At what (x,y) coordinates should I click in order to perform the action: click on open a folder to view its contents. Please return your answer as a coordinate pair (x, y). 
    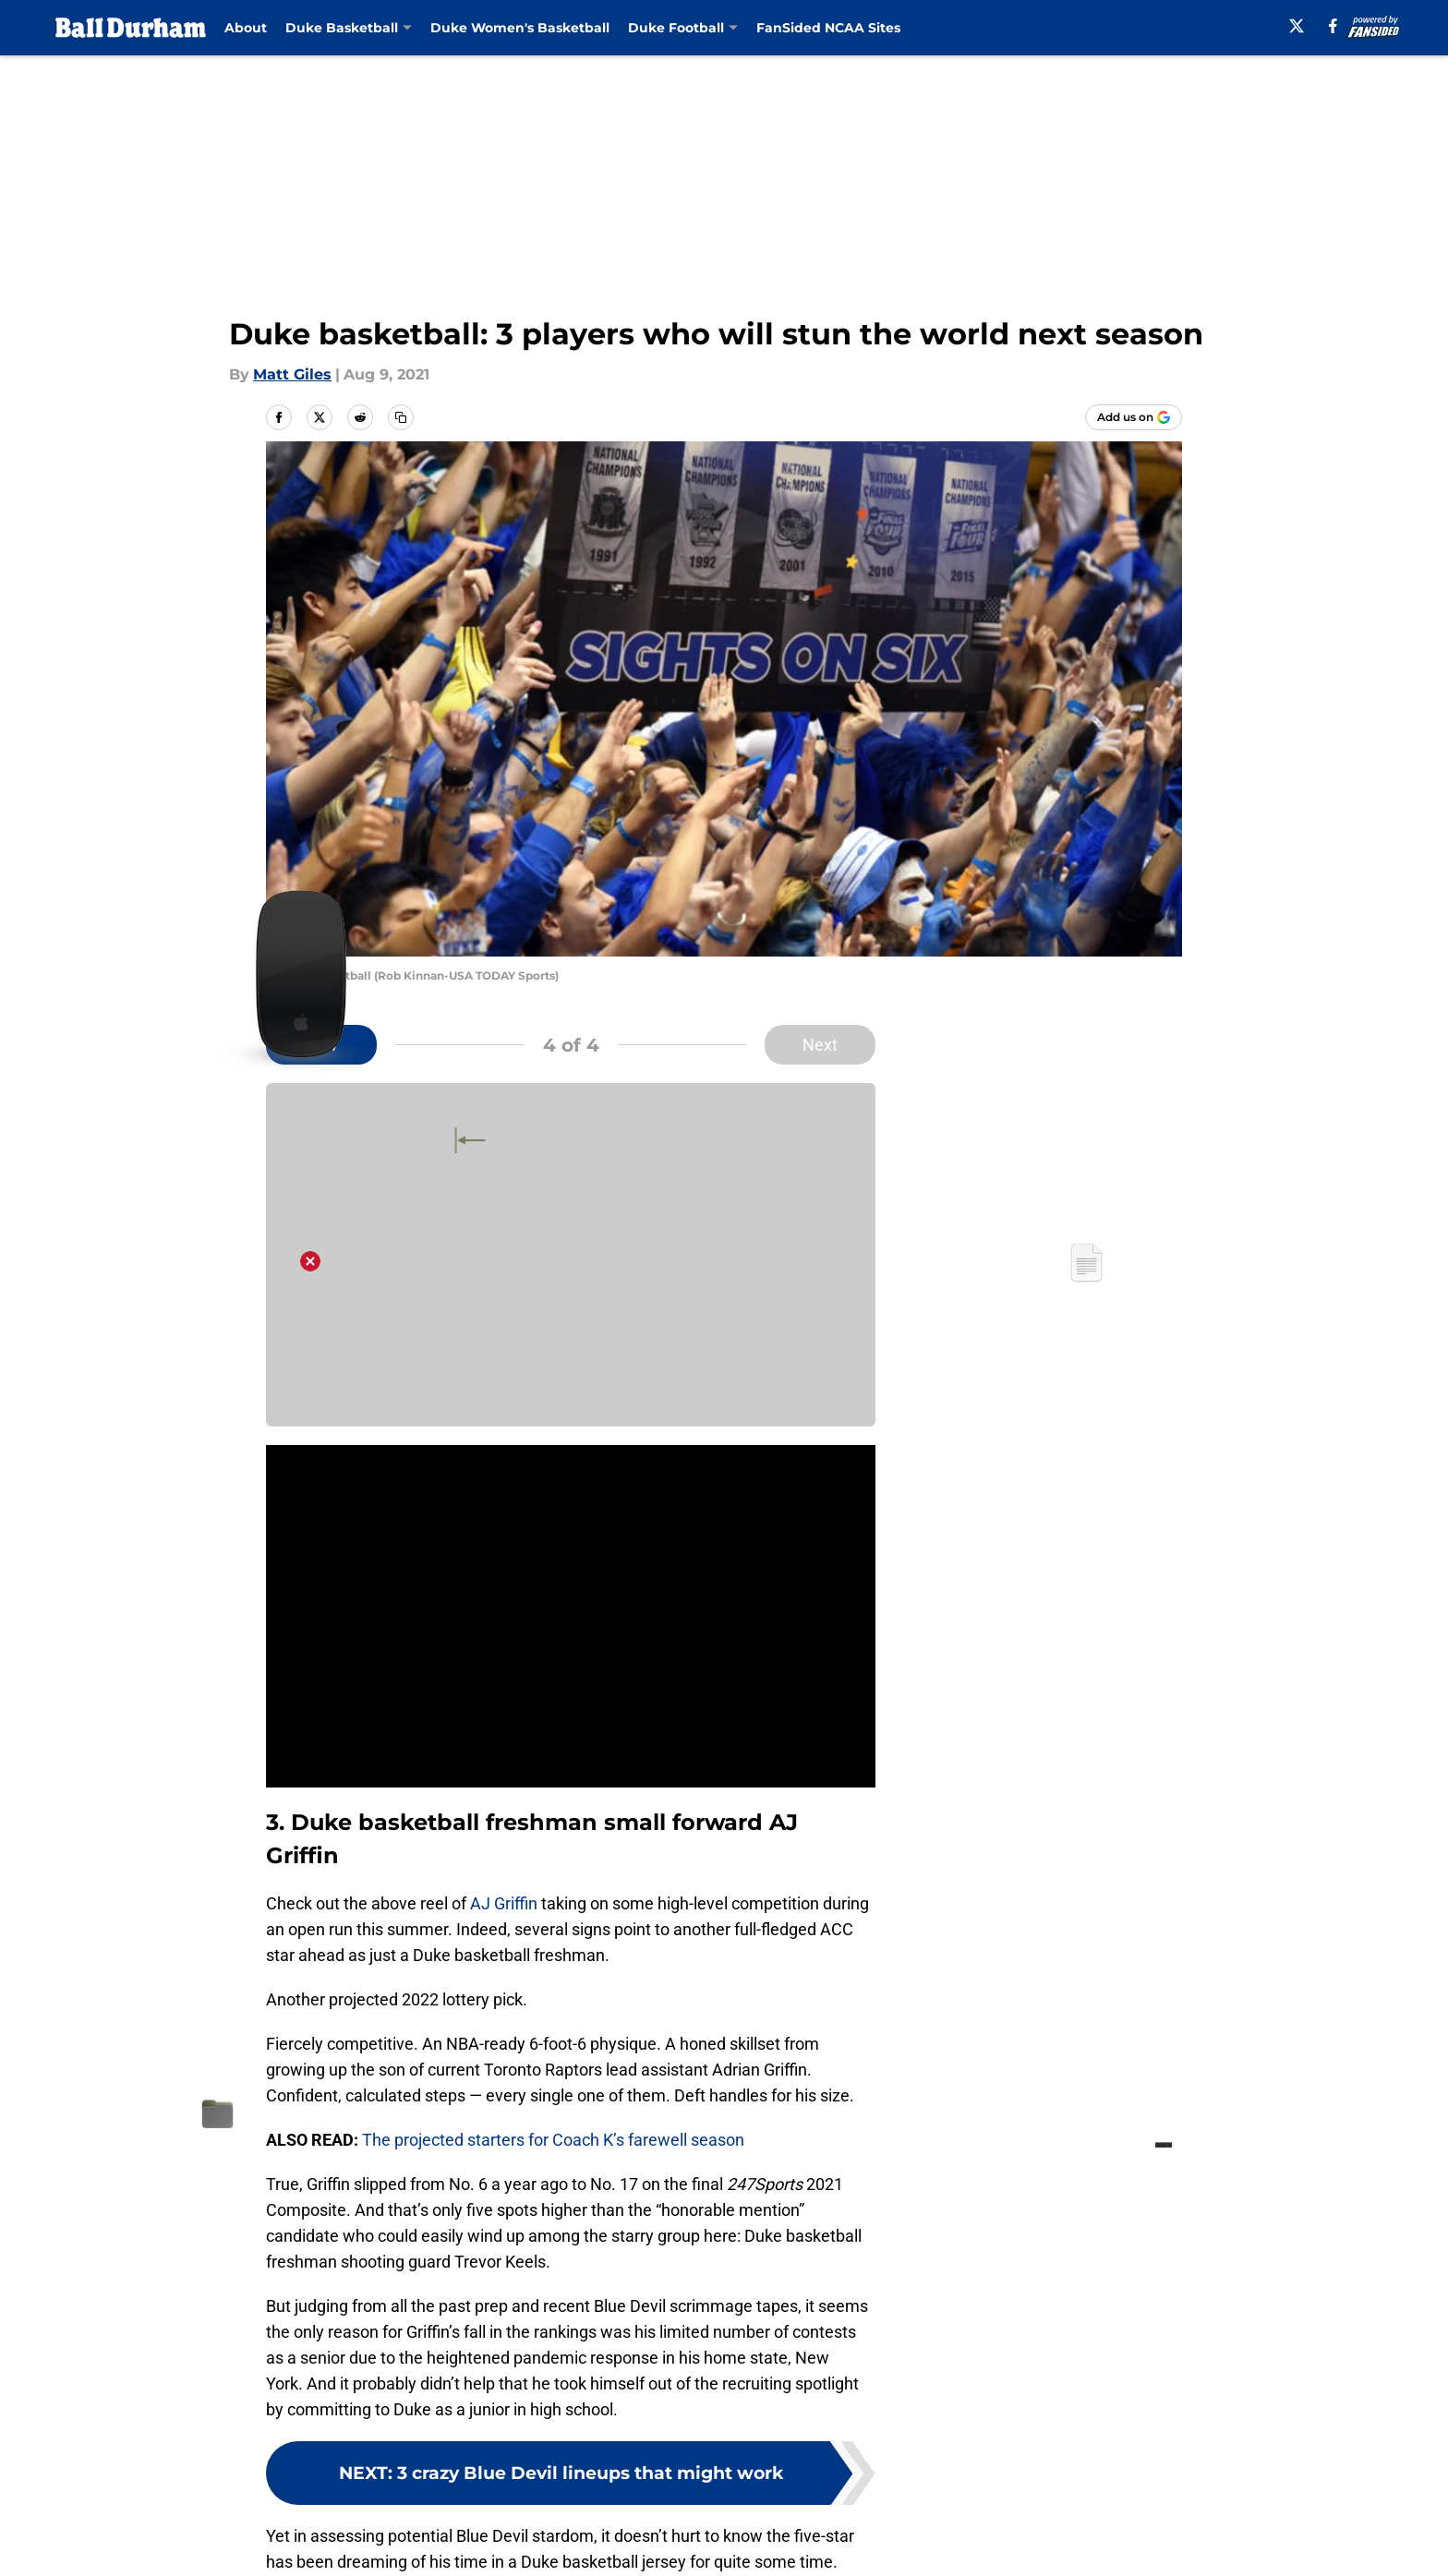
    Looking at the image, I should click on (217, 2113).